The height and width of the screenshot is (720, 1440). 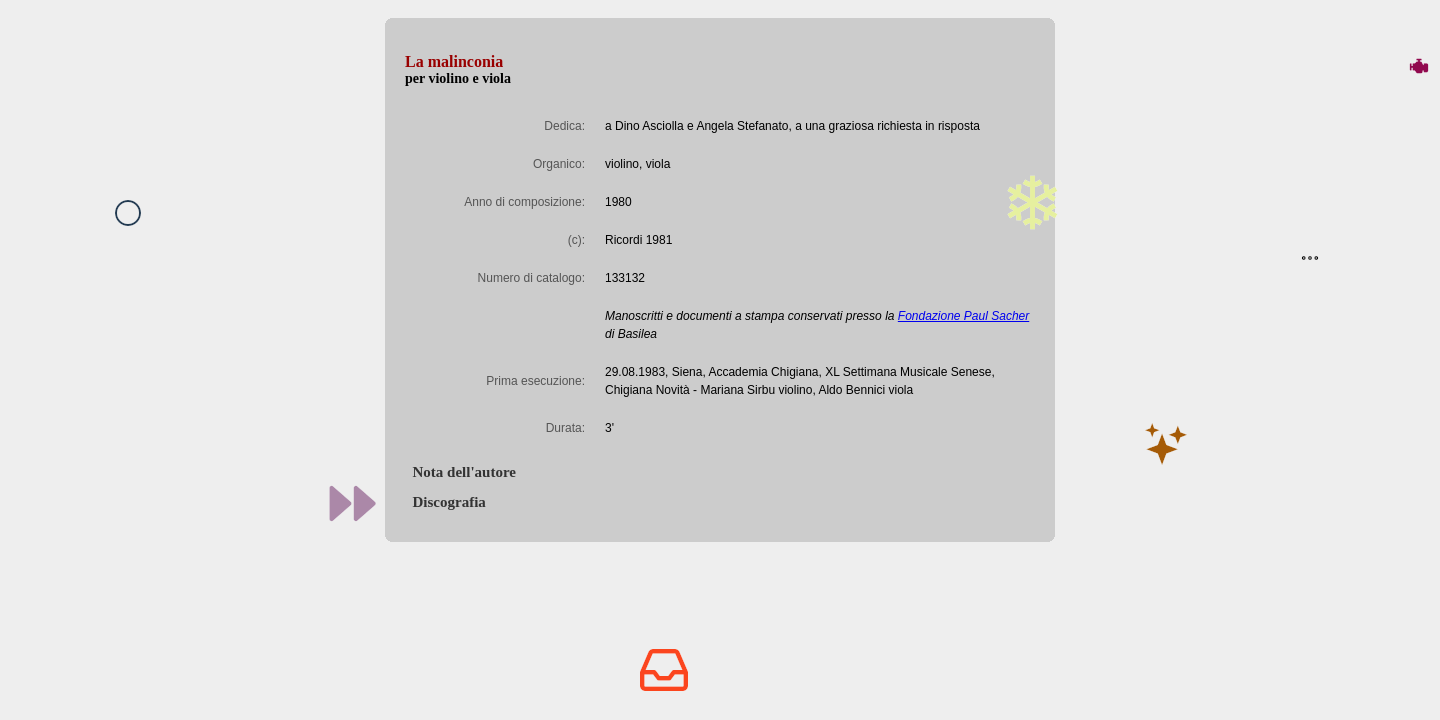 I want to click on access more options or actions, so click(x=1310, y=258).